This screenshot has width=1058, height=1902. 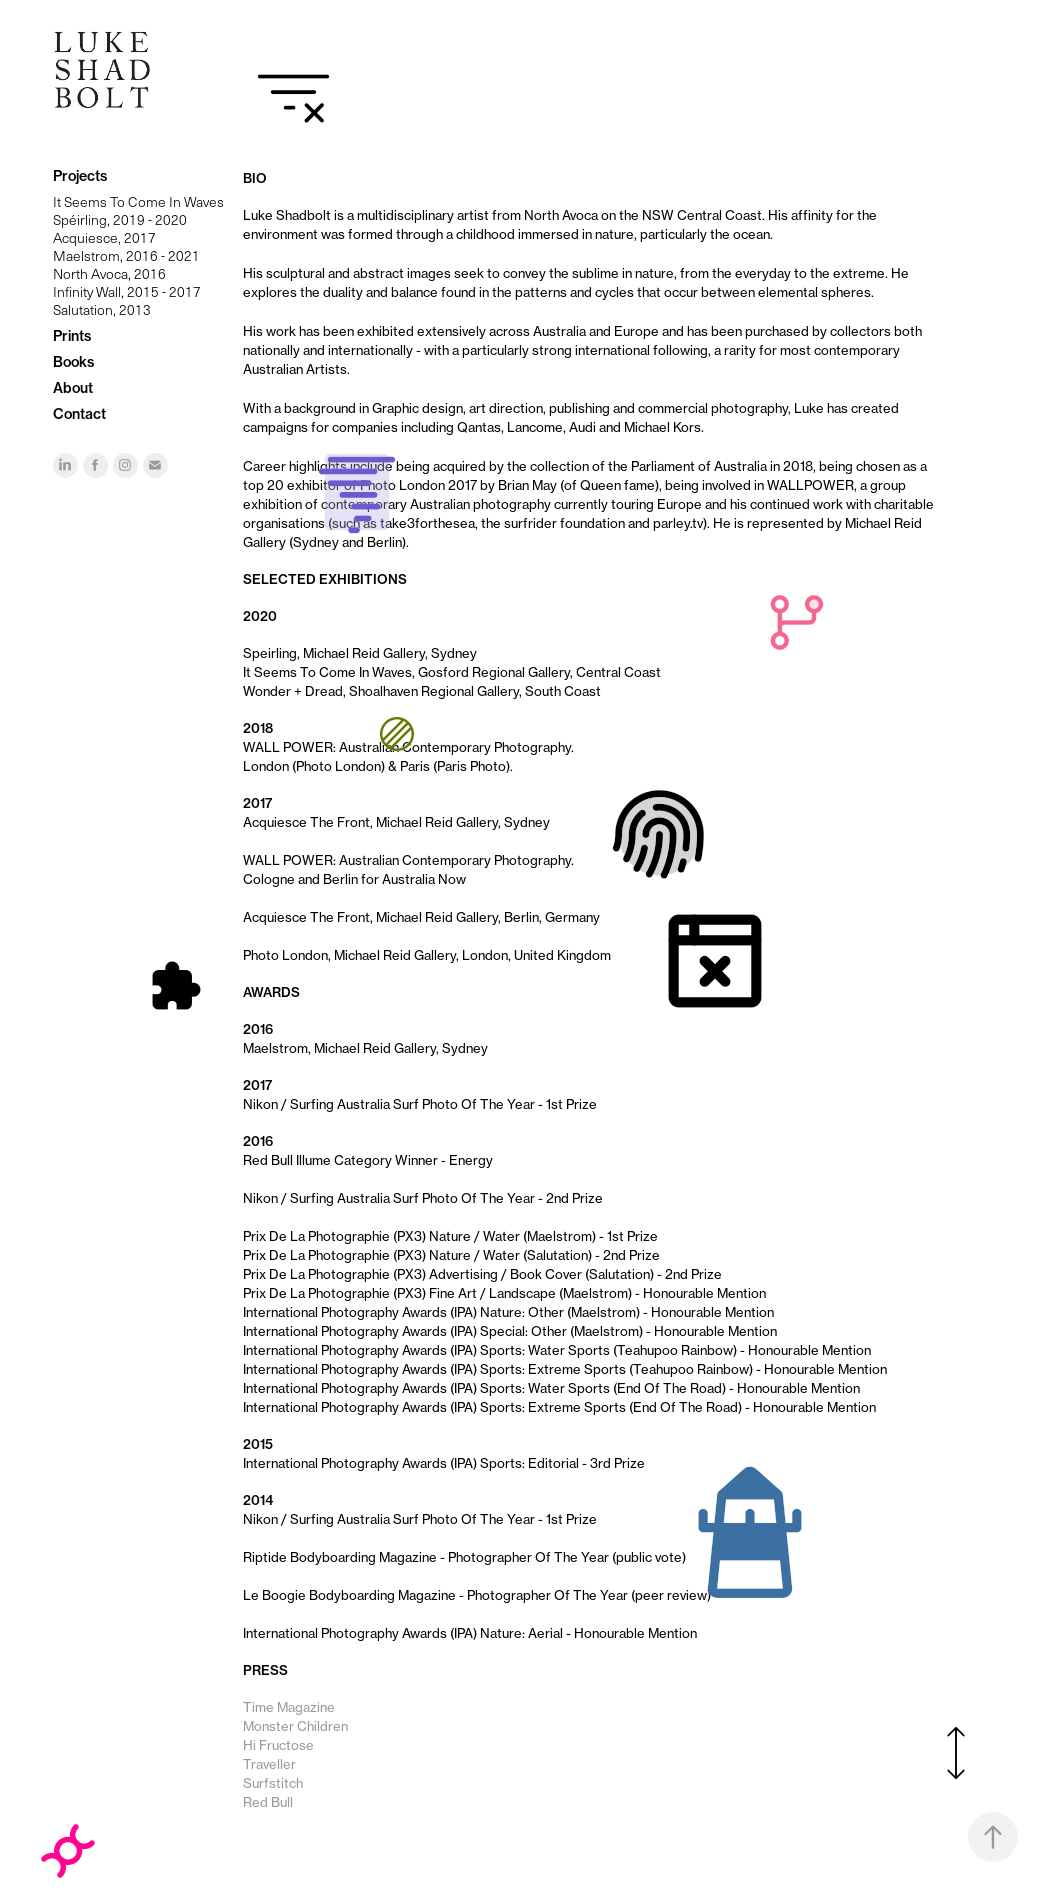 I want to click on access genetic or DNA-related information, so click(x=68, y=1851).